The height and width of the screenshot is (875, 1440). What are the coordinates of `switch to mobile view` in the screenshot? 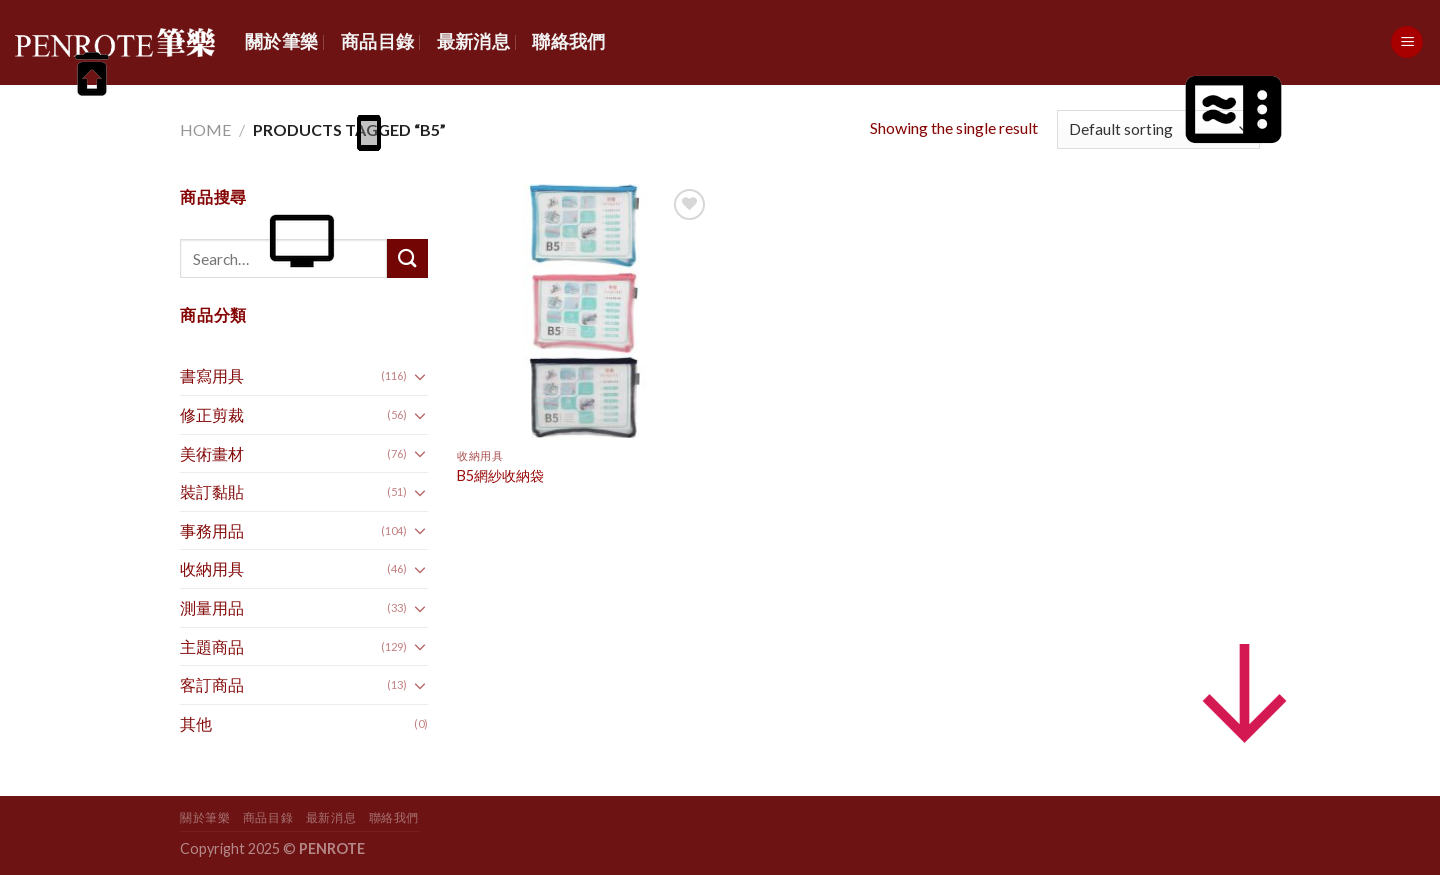 It's located at (369, 133).